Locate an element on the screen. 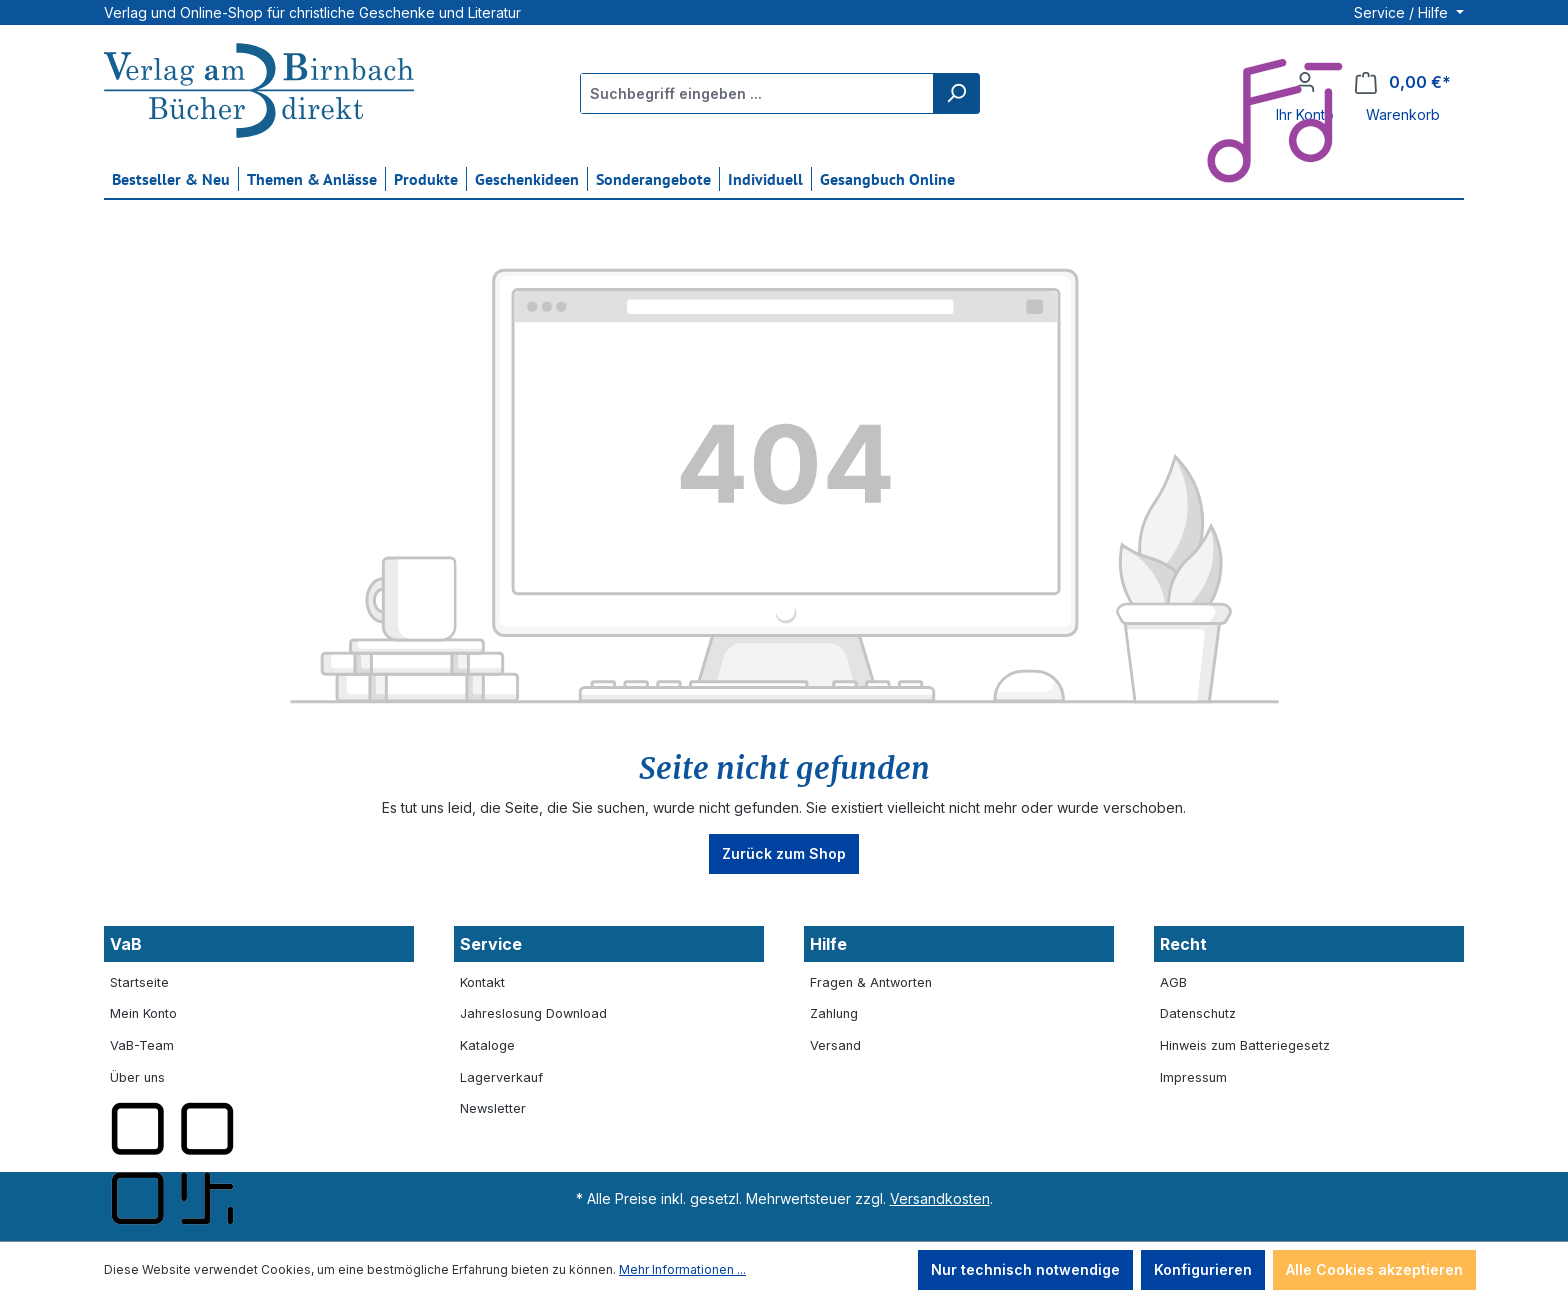 The height and width of the screenshot is (1298, 1568). remove a song from playlist is located at coordinates (1277, 117).